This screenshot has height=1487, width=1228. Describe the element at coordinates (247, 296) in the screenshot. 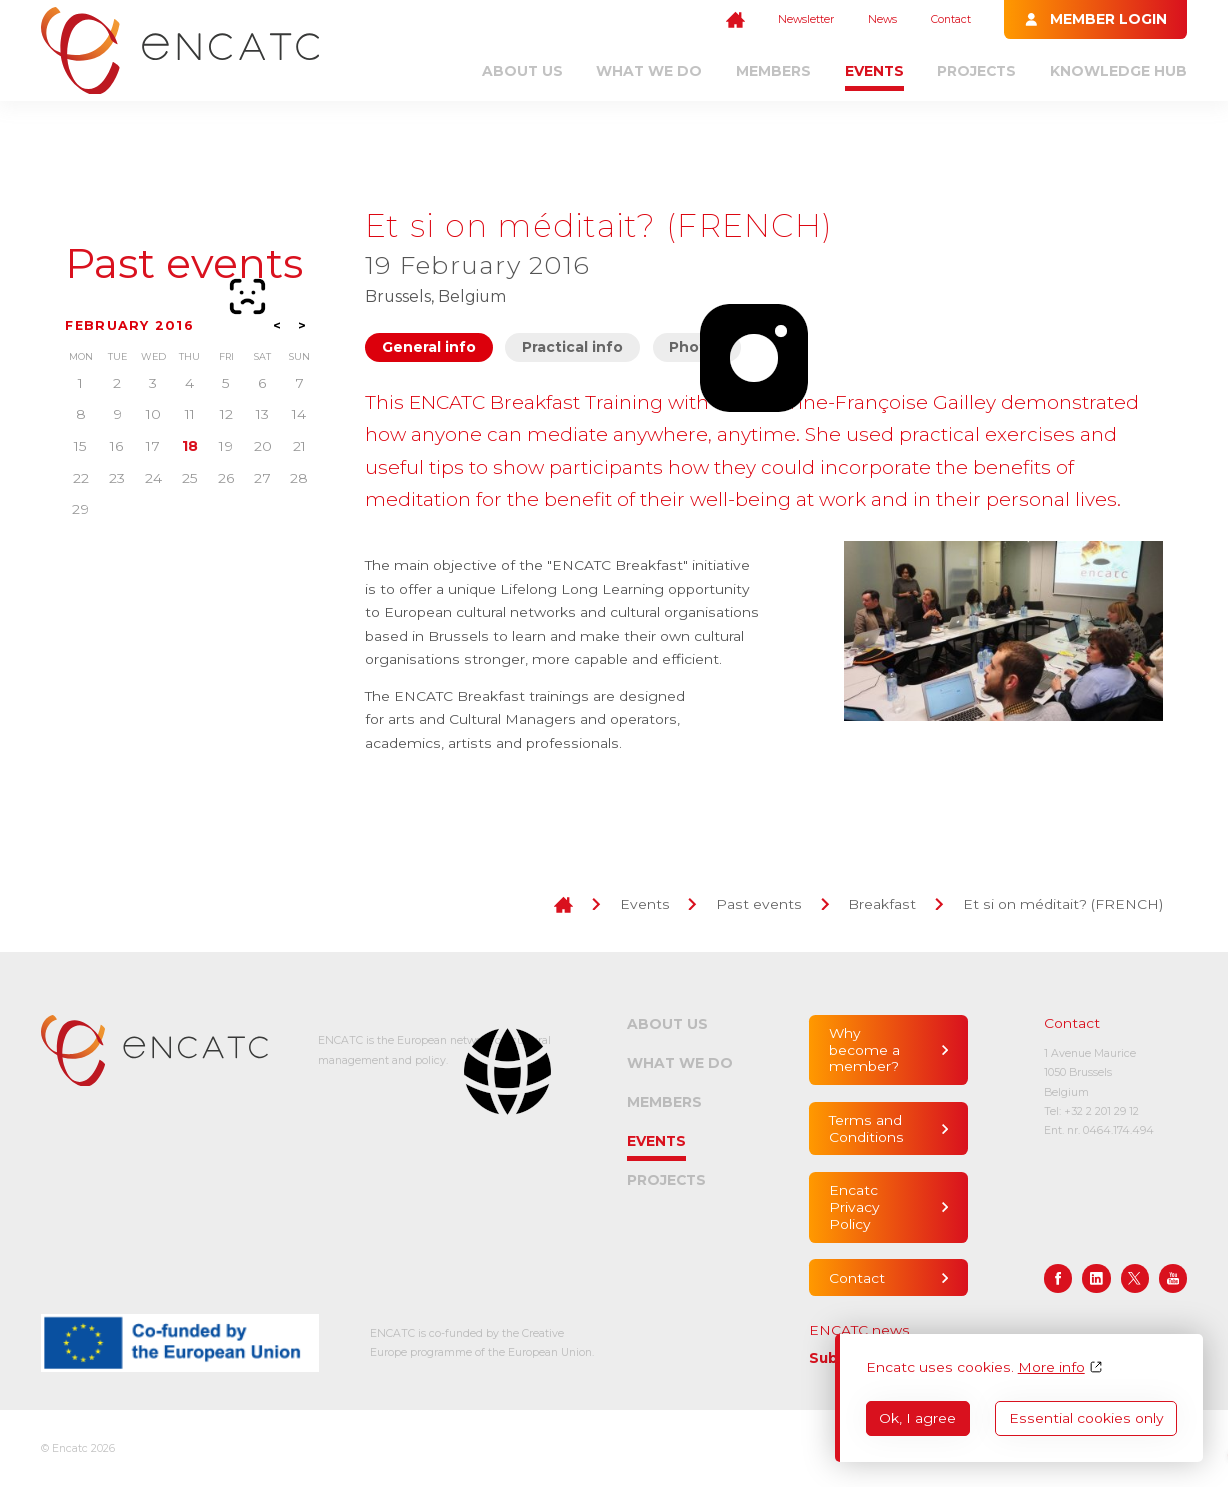

I see `face id authentication failed` at that location.